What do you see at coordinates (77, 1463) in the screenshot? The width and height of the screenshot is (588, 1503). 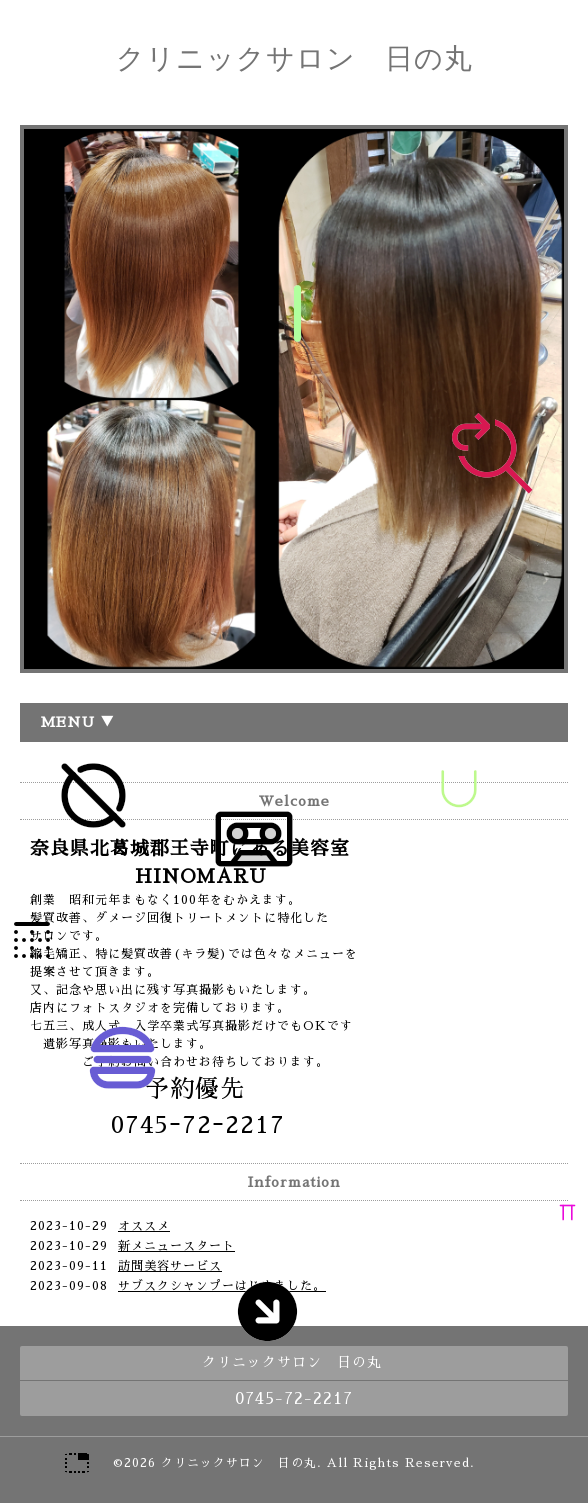 I see `an inactive or unselected browser tab` at bounding box center [77, 1463].